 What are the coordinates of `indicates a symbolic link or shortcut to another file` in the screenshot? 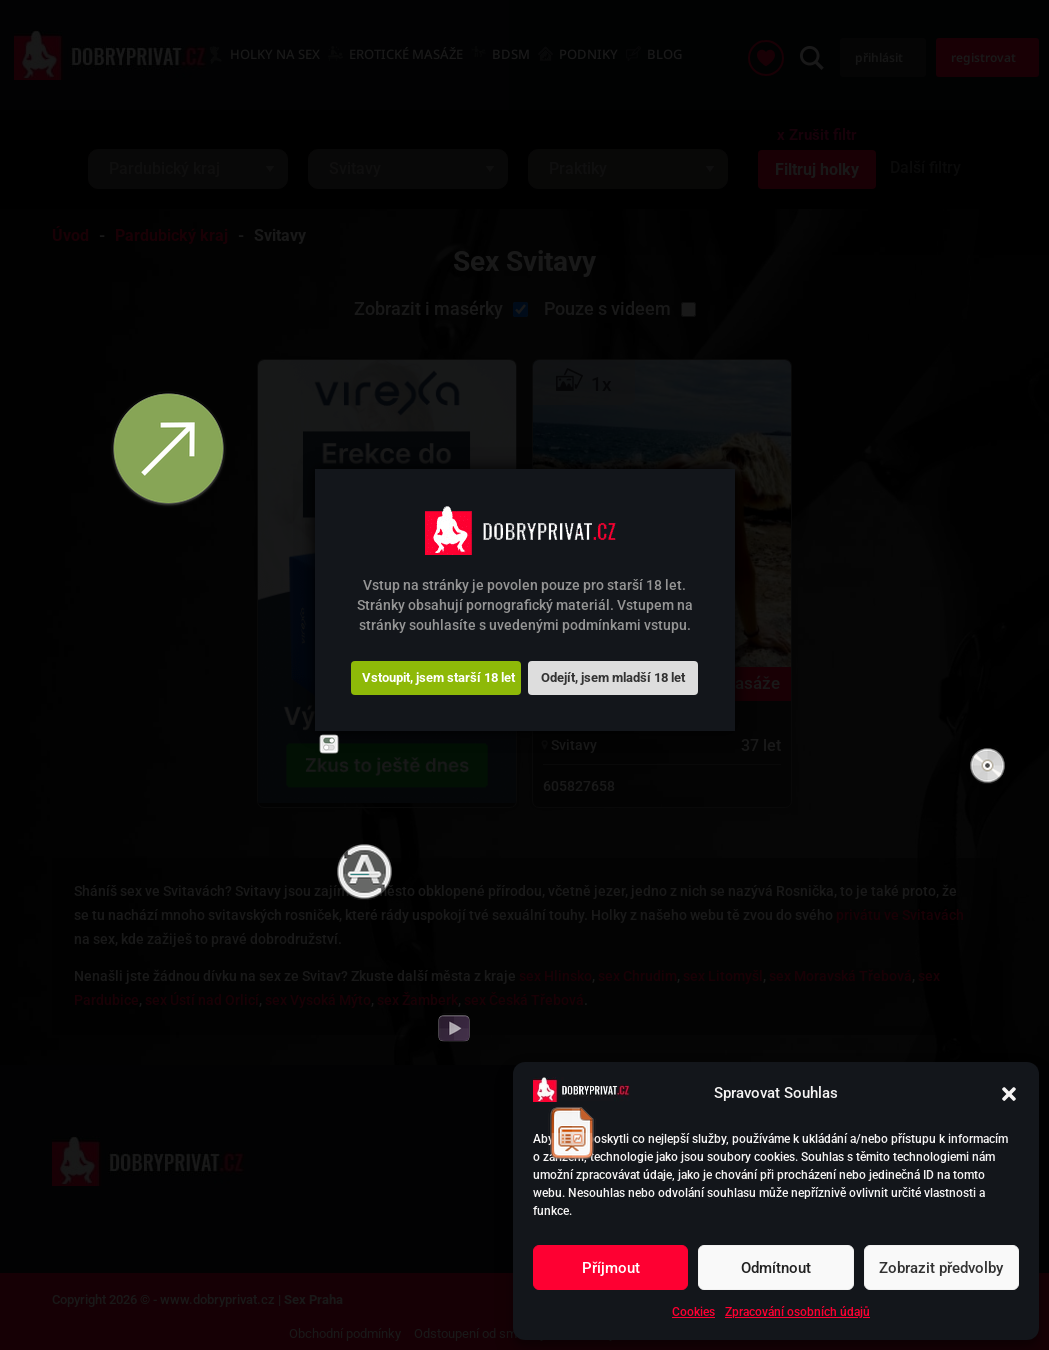 It's located at (168, 448).